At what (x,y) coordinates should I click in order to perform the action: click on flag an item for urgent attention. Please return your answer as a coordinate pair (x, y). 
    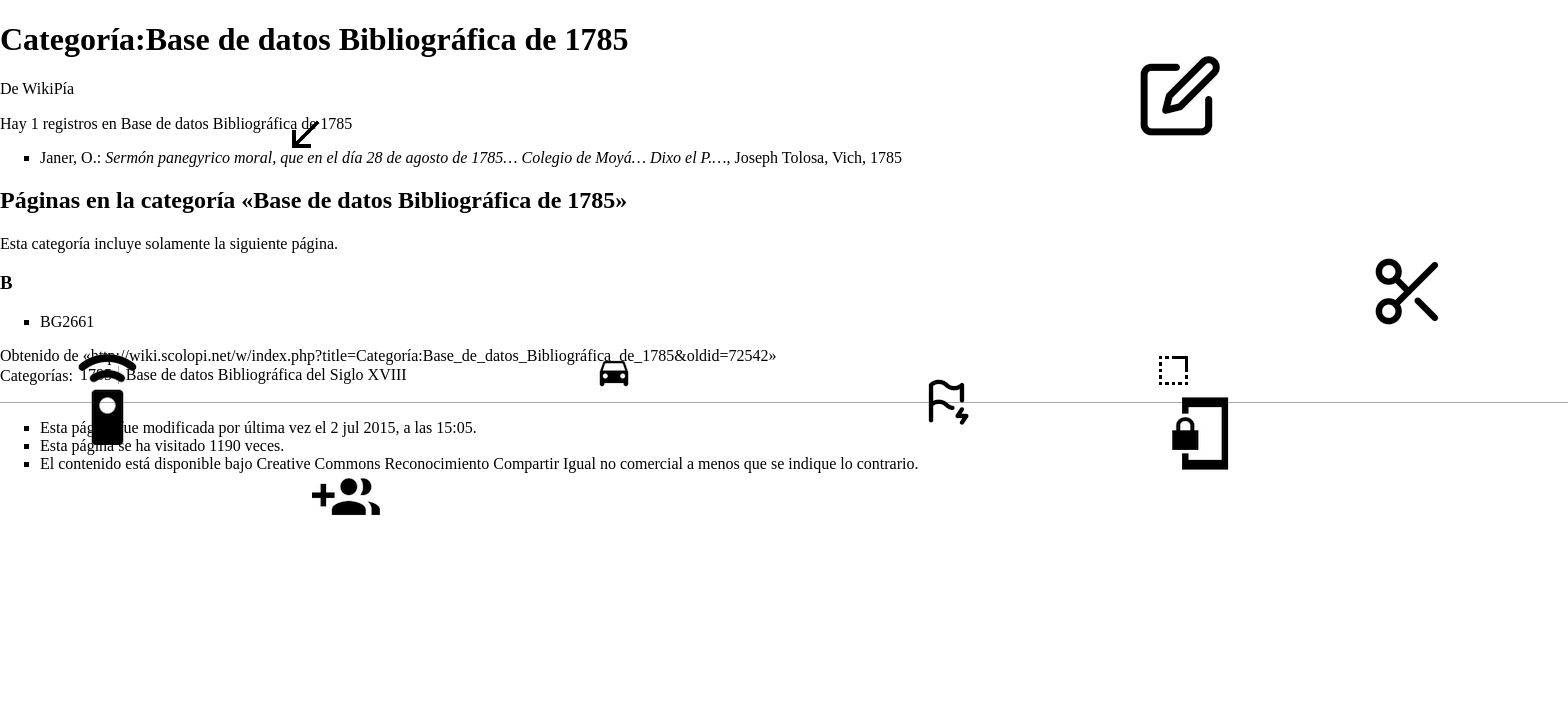
    Looking at the image, I should click on (946, 400).